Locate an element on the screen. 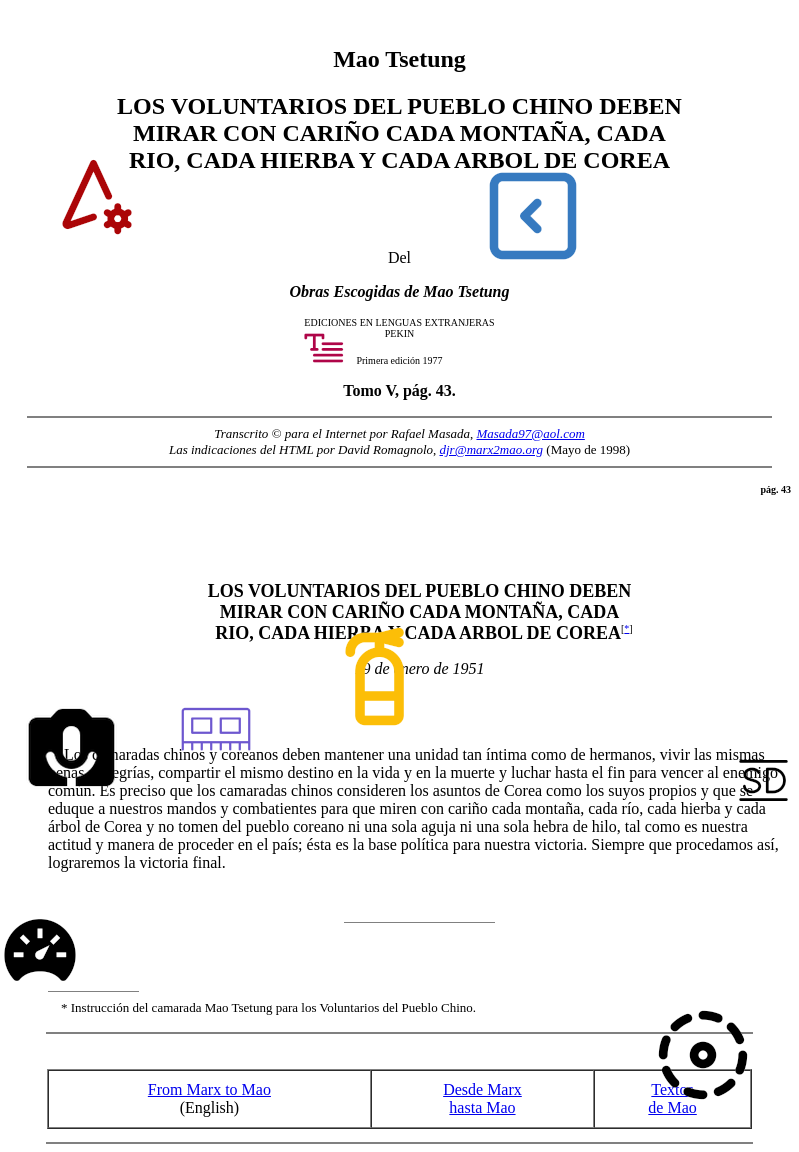 The image size is (799, 1152). view performance metrics or speed is located at coordinates (40, 950).